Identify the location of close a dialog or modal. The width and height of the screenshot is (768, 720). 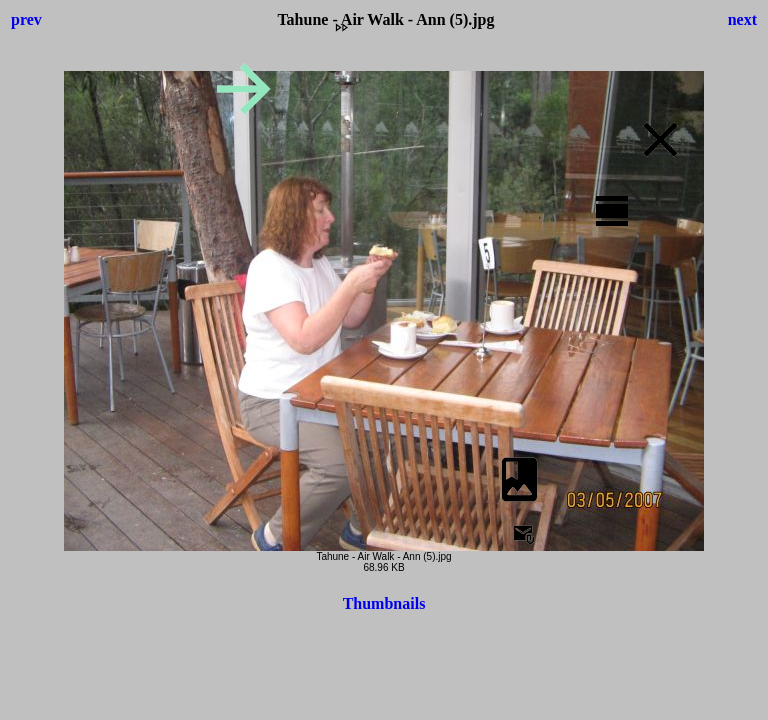
(660, 139).